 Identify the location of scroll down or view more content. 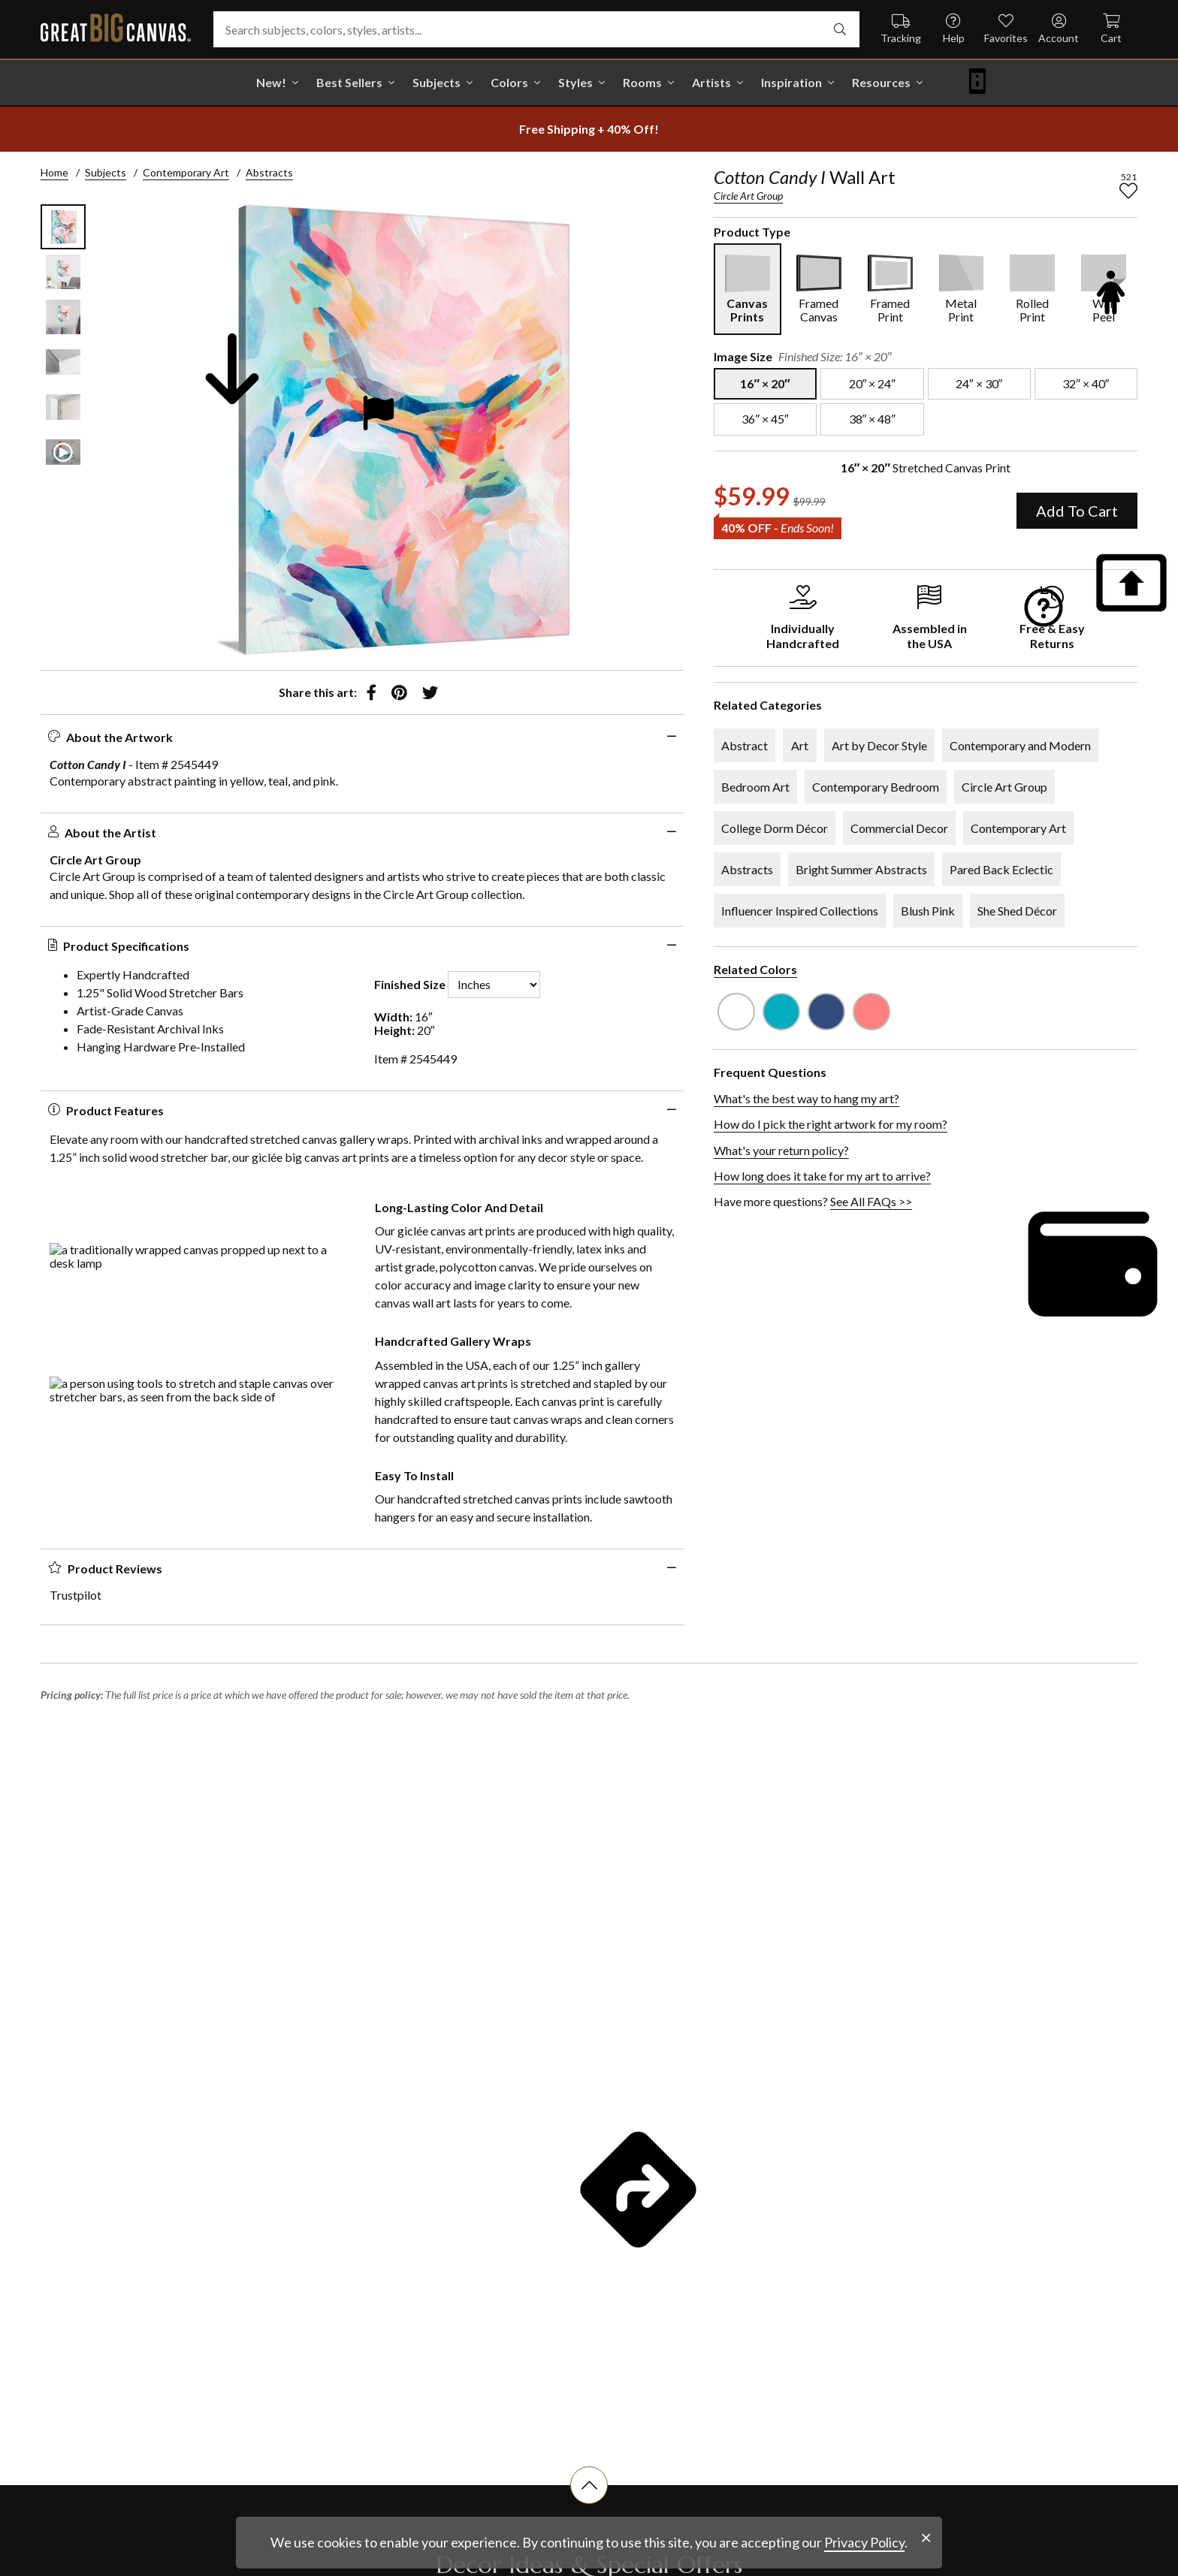
(232, 369).